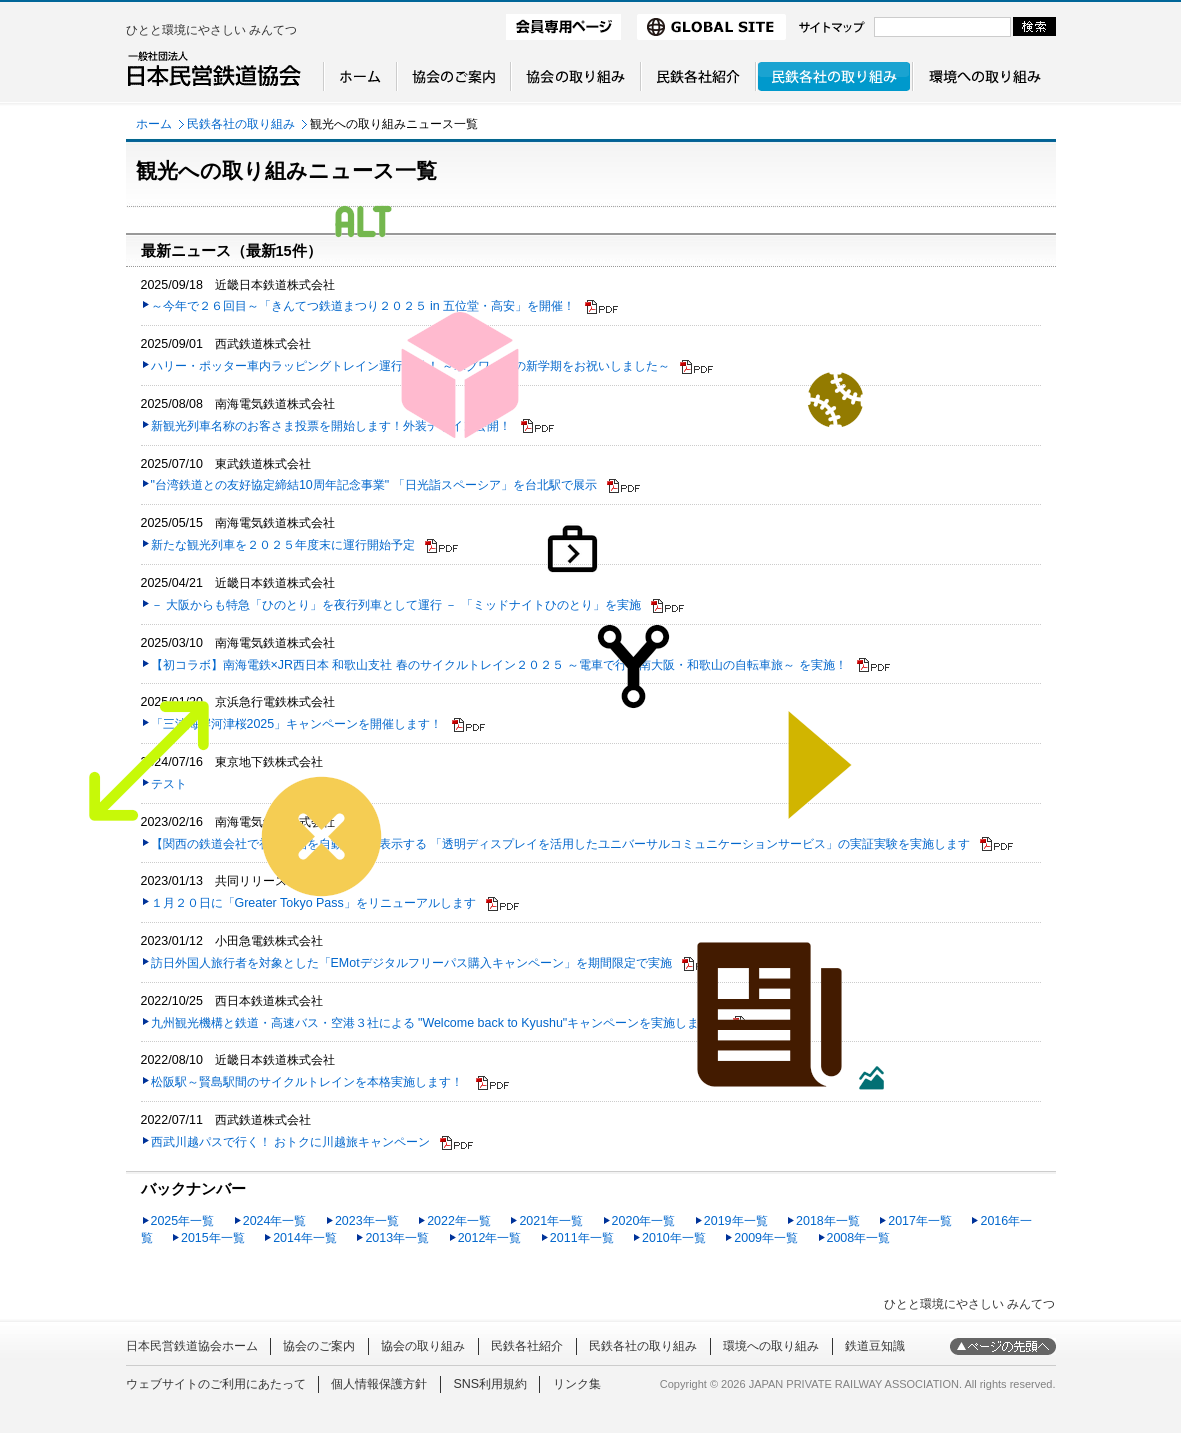 This screenshot has width=1181, height=1433. What do you see at coordinates (321, 836) in the screenshot?
I see `close or dismiss a dialog` at bounding box center [321, 836].